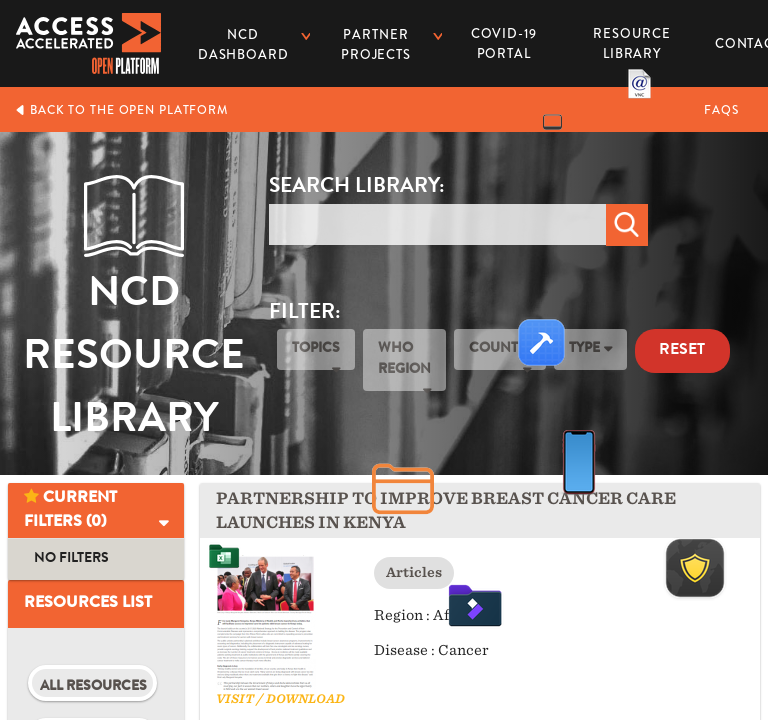  What do you see at coordinates (475, 607) in the screenshot?
I see `open Wondershare FilmoraPro project folder` at bounding box center [475, 607].